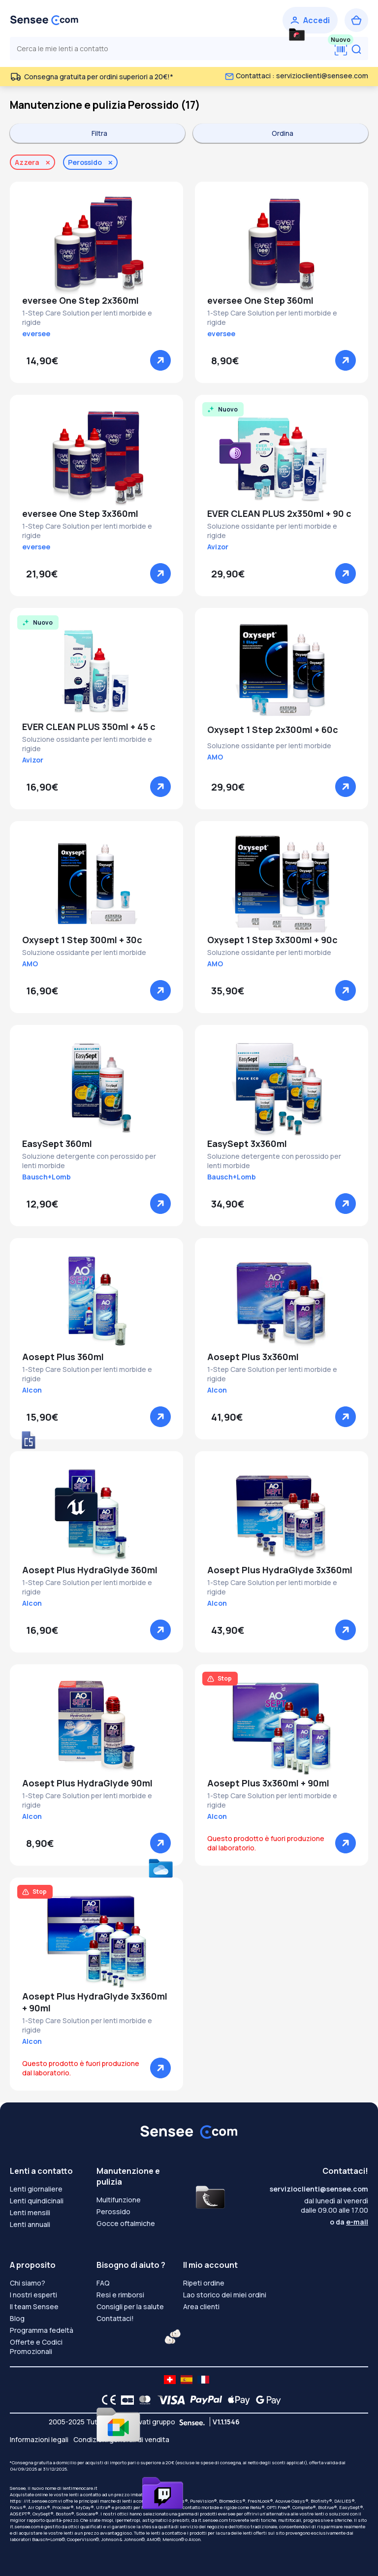 The width and height of the screenshot is (378, 2576). Describe the element at coordinates (160, 1869) in the screenshot. I see `open OneDrive synced folder` at that location.